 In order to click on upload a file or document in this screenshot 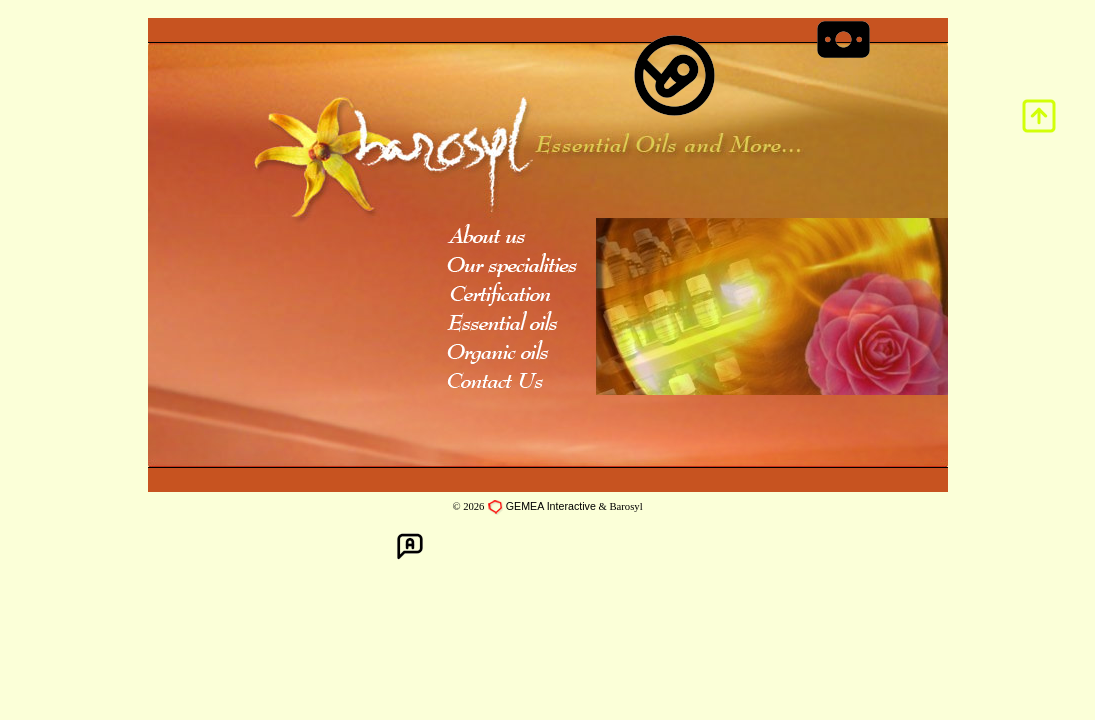, I will do `click(1039, 116)`.